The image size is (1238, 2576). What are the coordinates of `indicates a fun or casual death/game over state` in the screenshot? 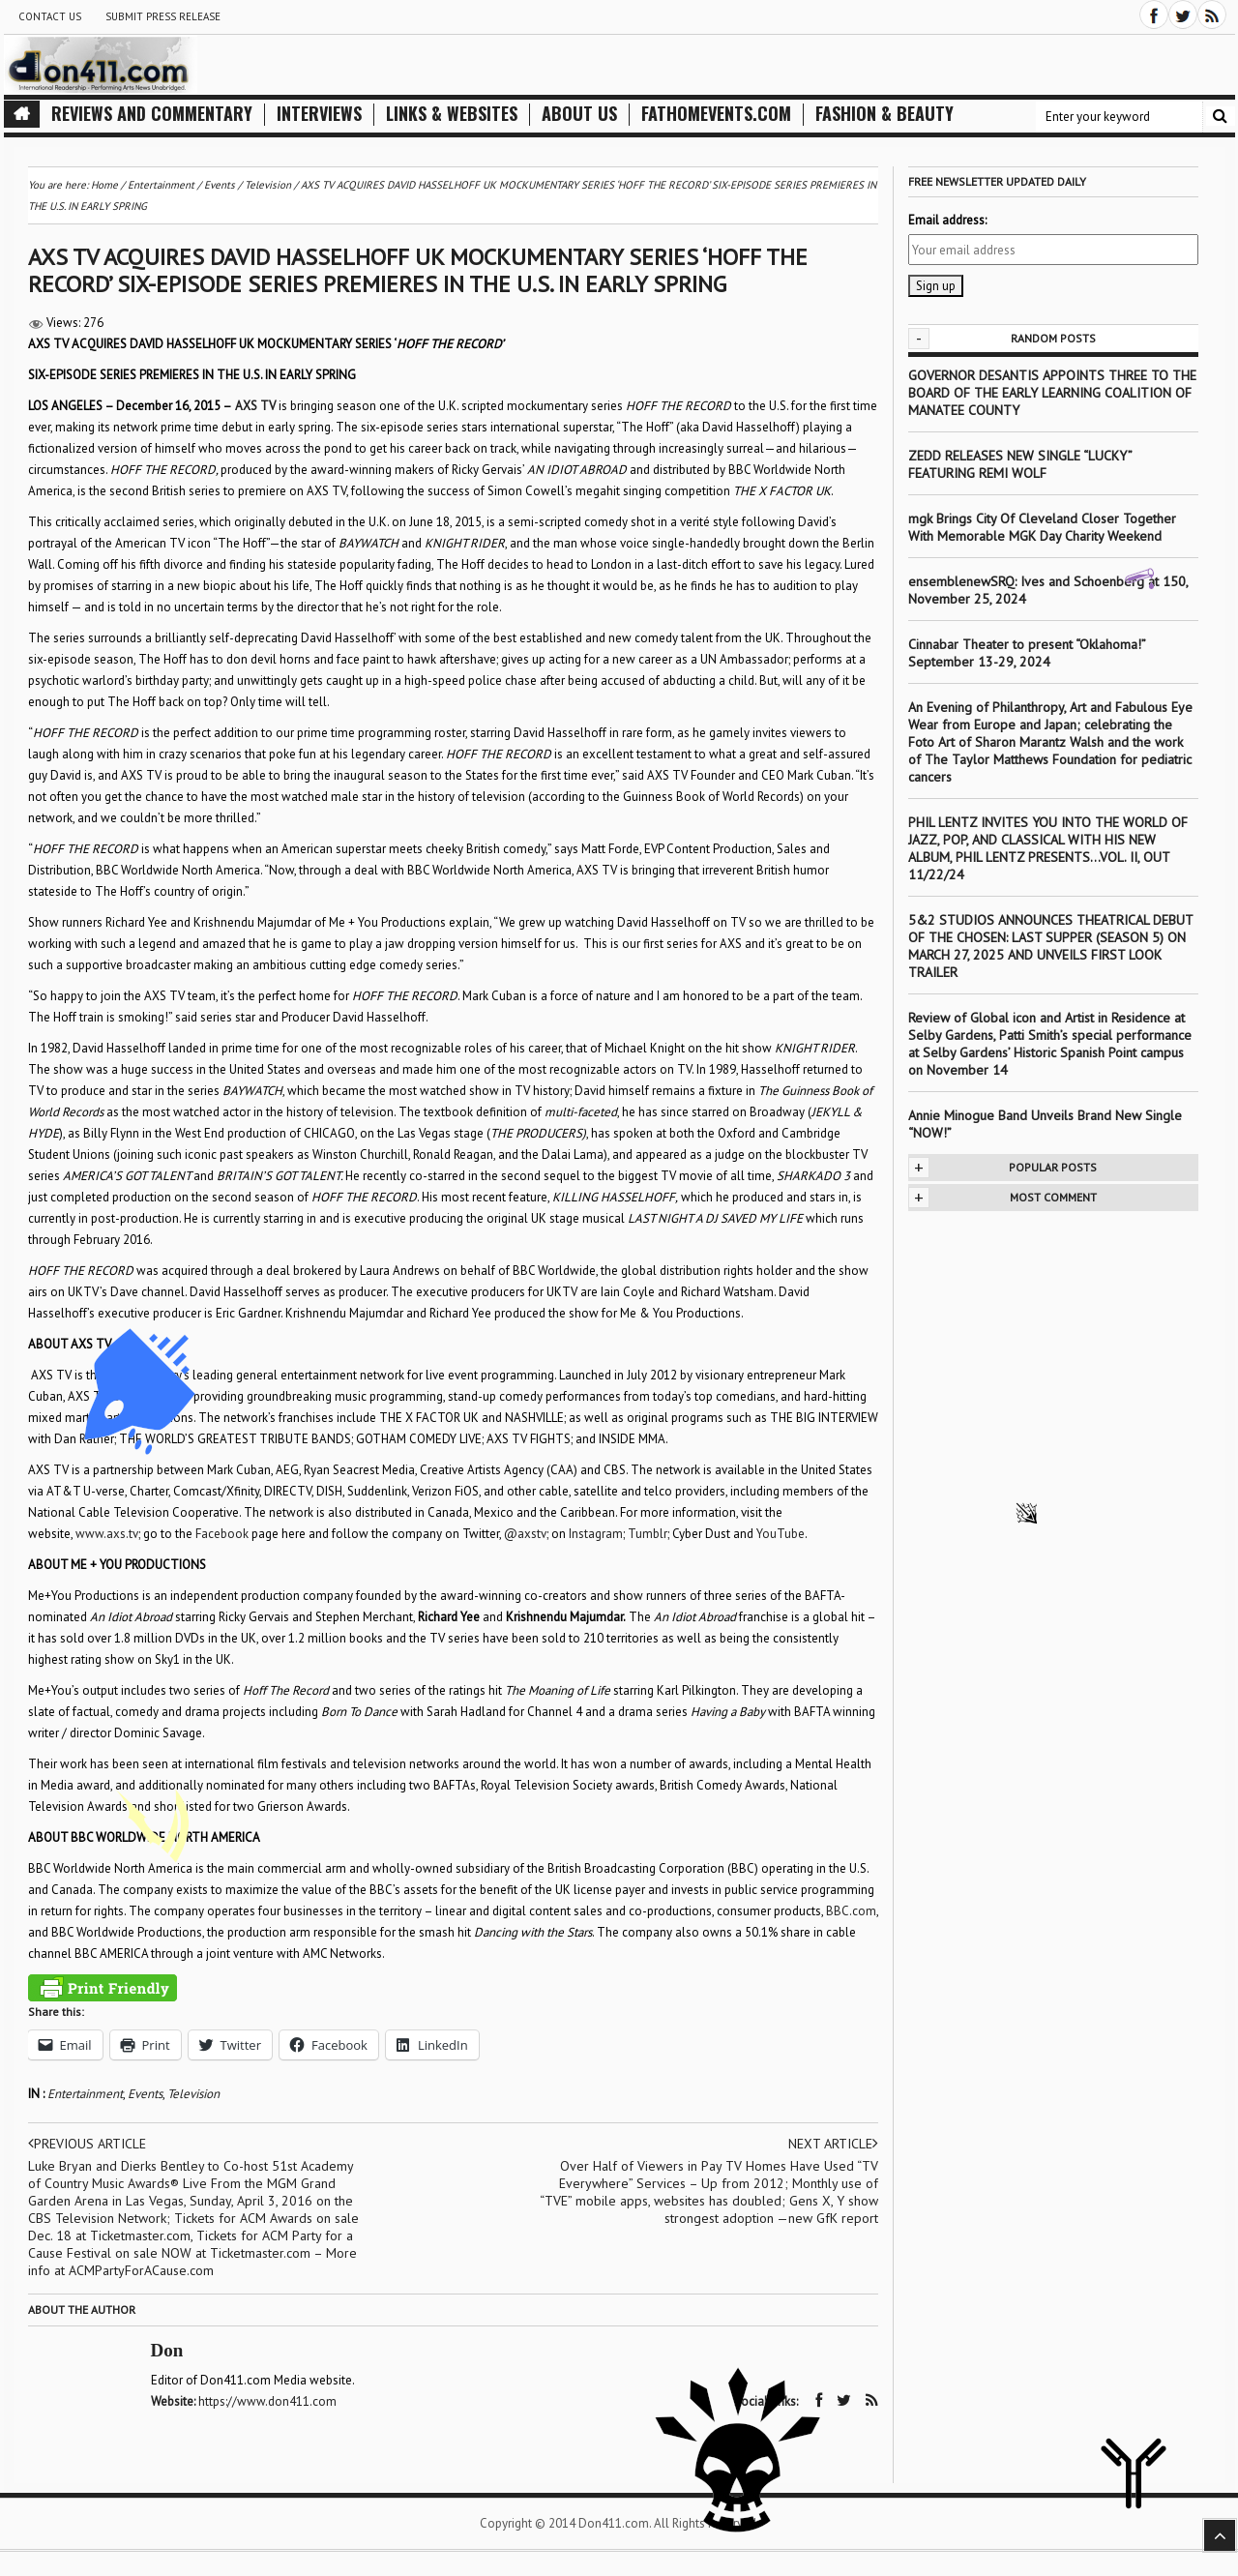 It's located at (737, 2448).